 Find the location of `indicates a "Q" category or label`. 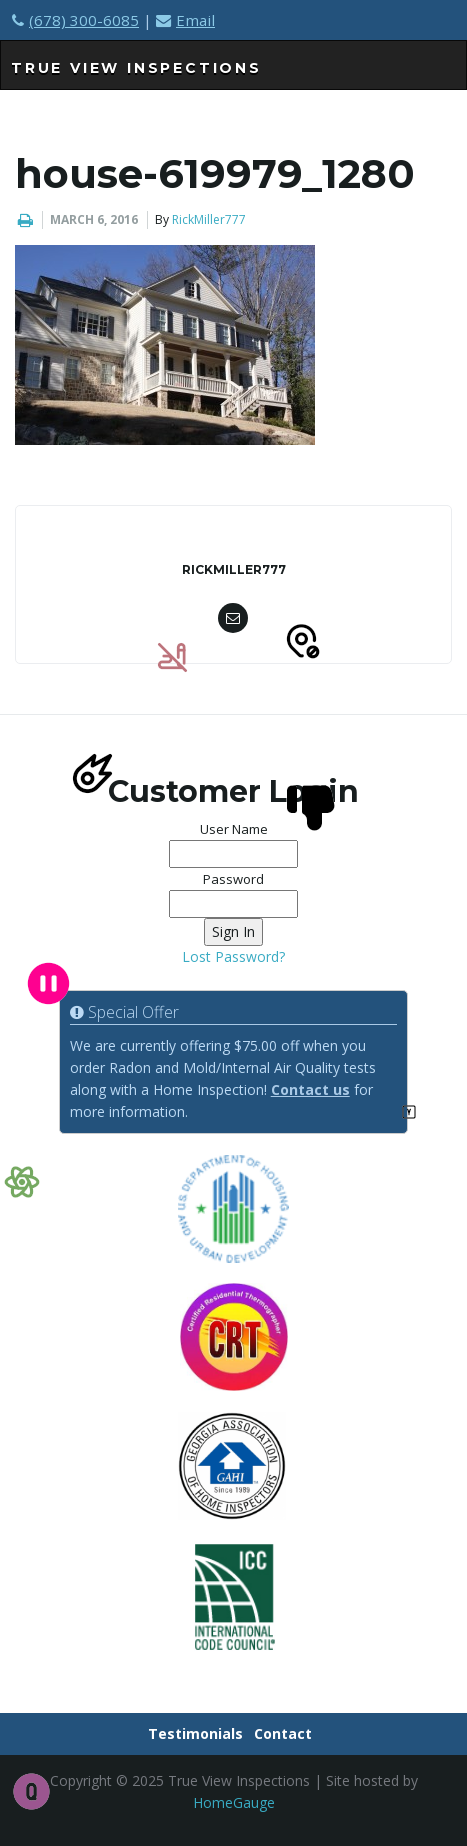

indicates a "Q" category or label is located at coordinates (31, 1791).